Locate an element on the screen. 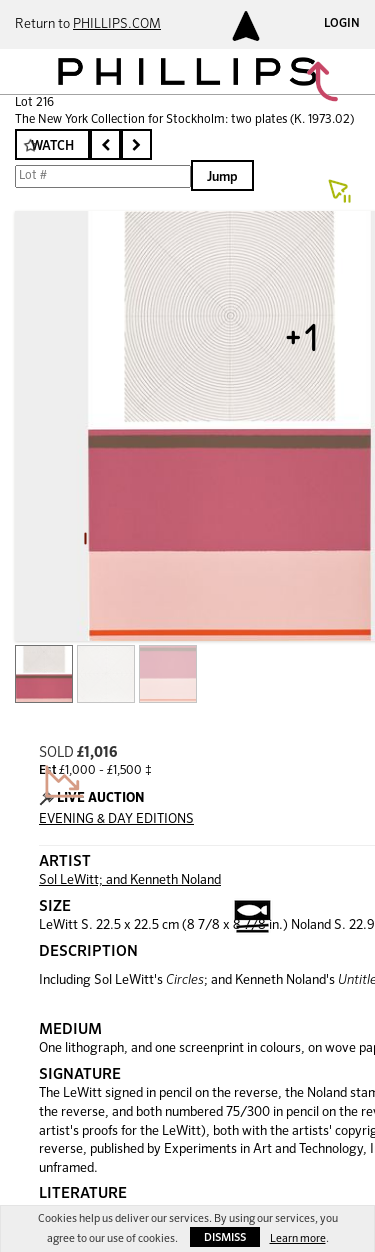  view set meal or food combo options is located at coordinates (252, 916).